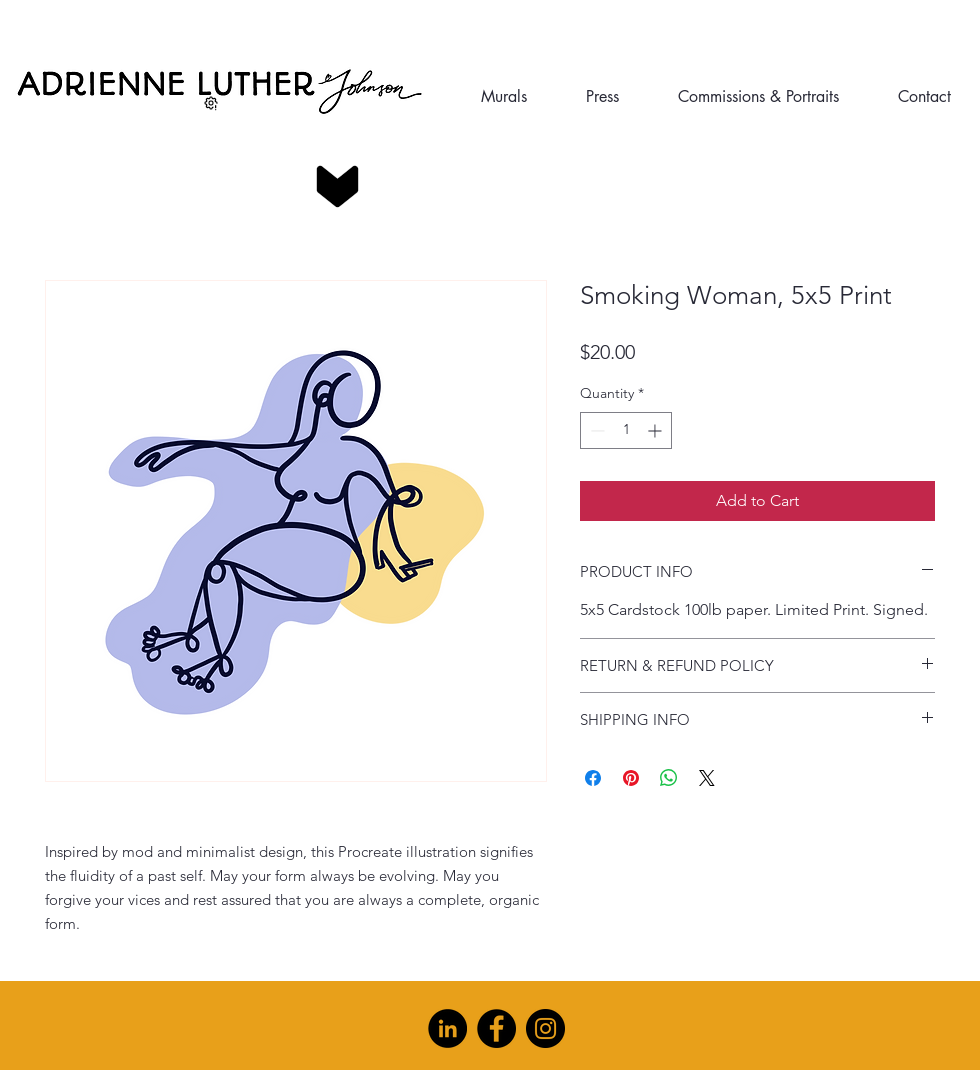  Describe the element at coordinates (211, 103) in the screenshot. I see `settings require attention or action` at that location.